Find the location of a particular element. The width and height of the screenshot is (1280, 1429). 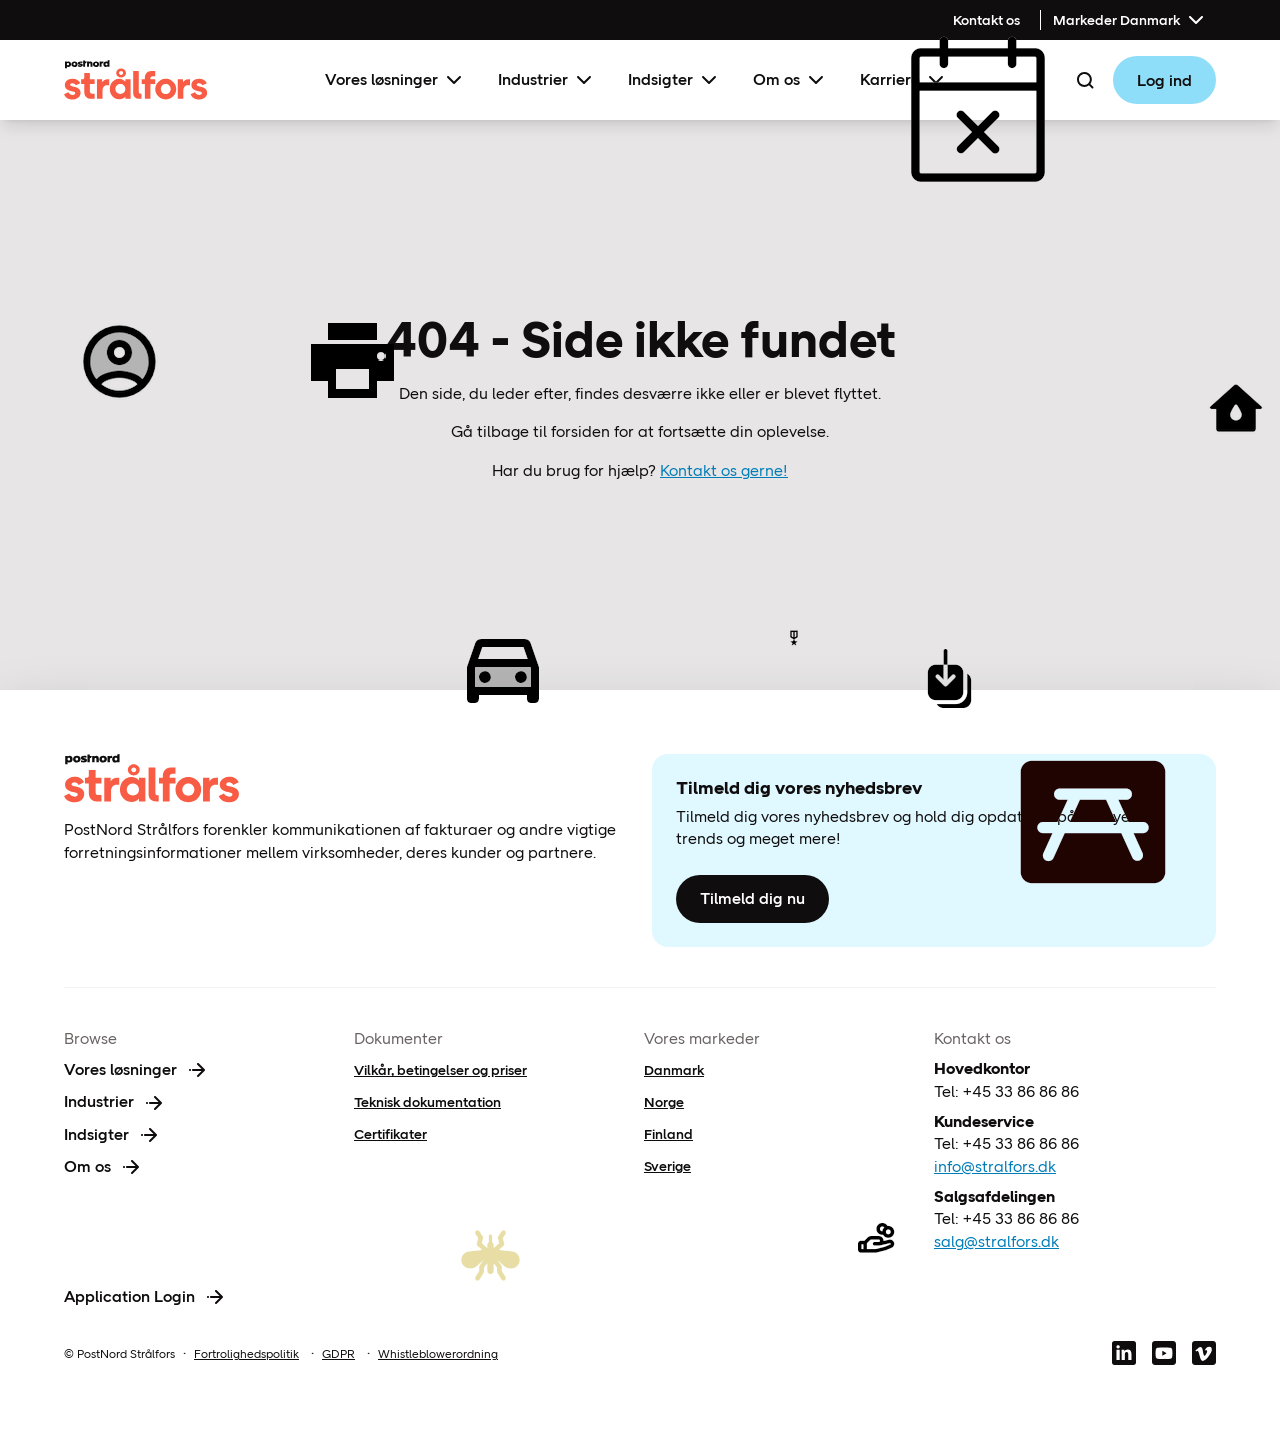

access your account or profile settings is located at coordinates (119, 361).